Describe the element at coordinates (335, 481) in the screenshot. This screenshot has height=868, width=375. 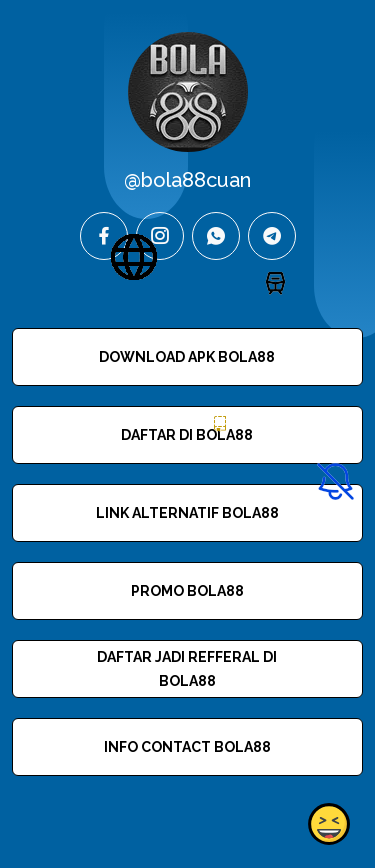
I see `mute notifications` at that location.